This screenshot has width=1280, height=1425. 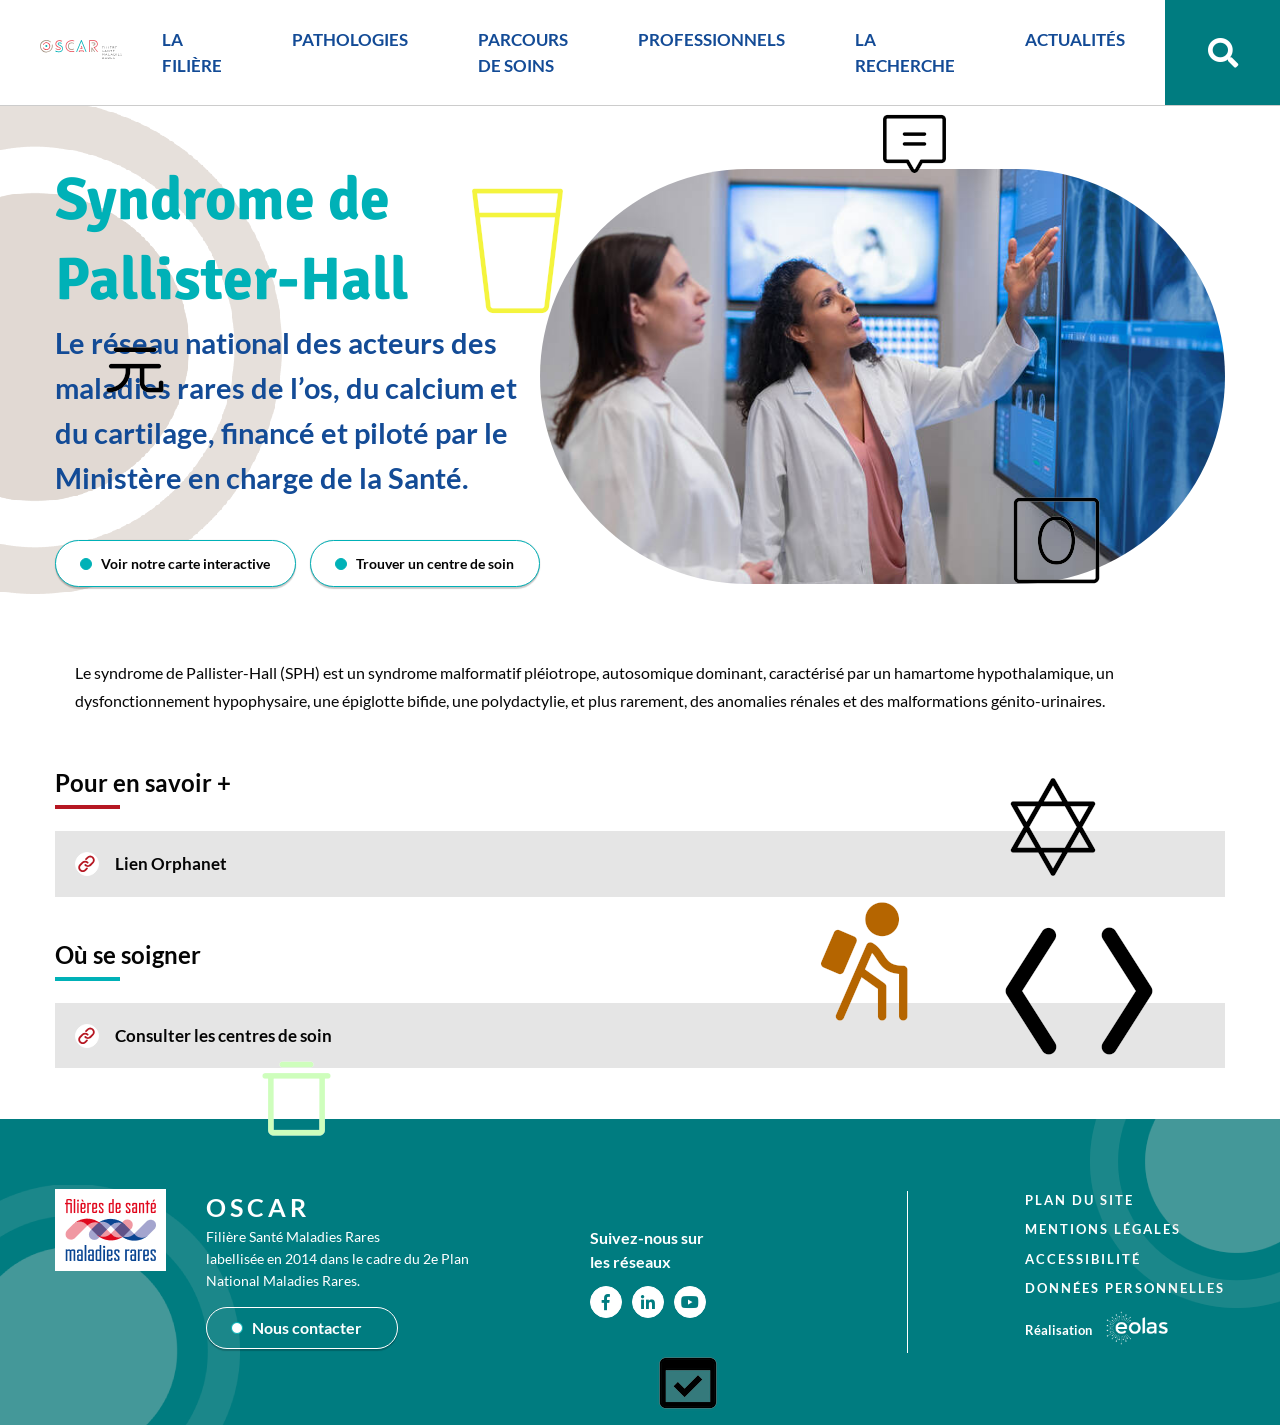 What do you see at coordinates (135, 371) in the screenshot?
I see `view prices in chinese yuan` at bounding box center [135, 371].